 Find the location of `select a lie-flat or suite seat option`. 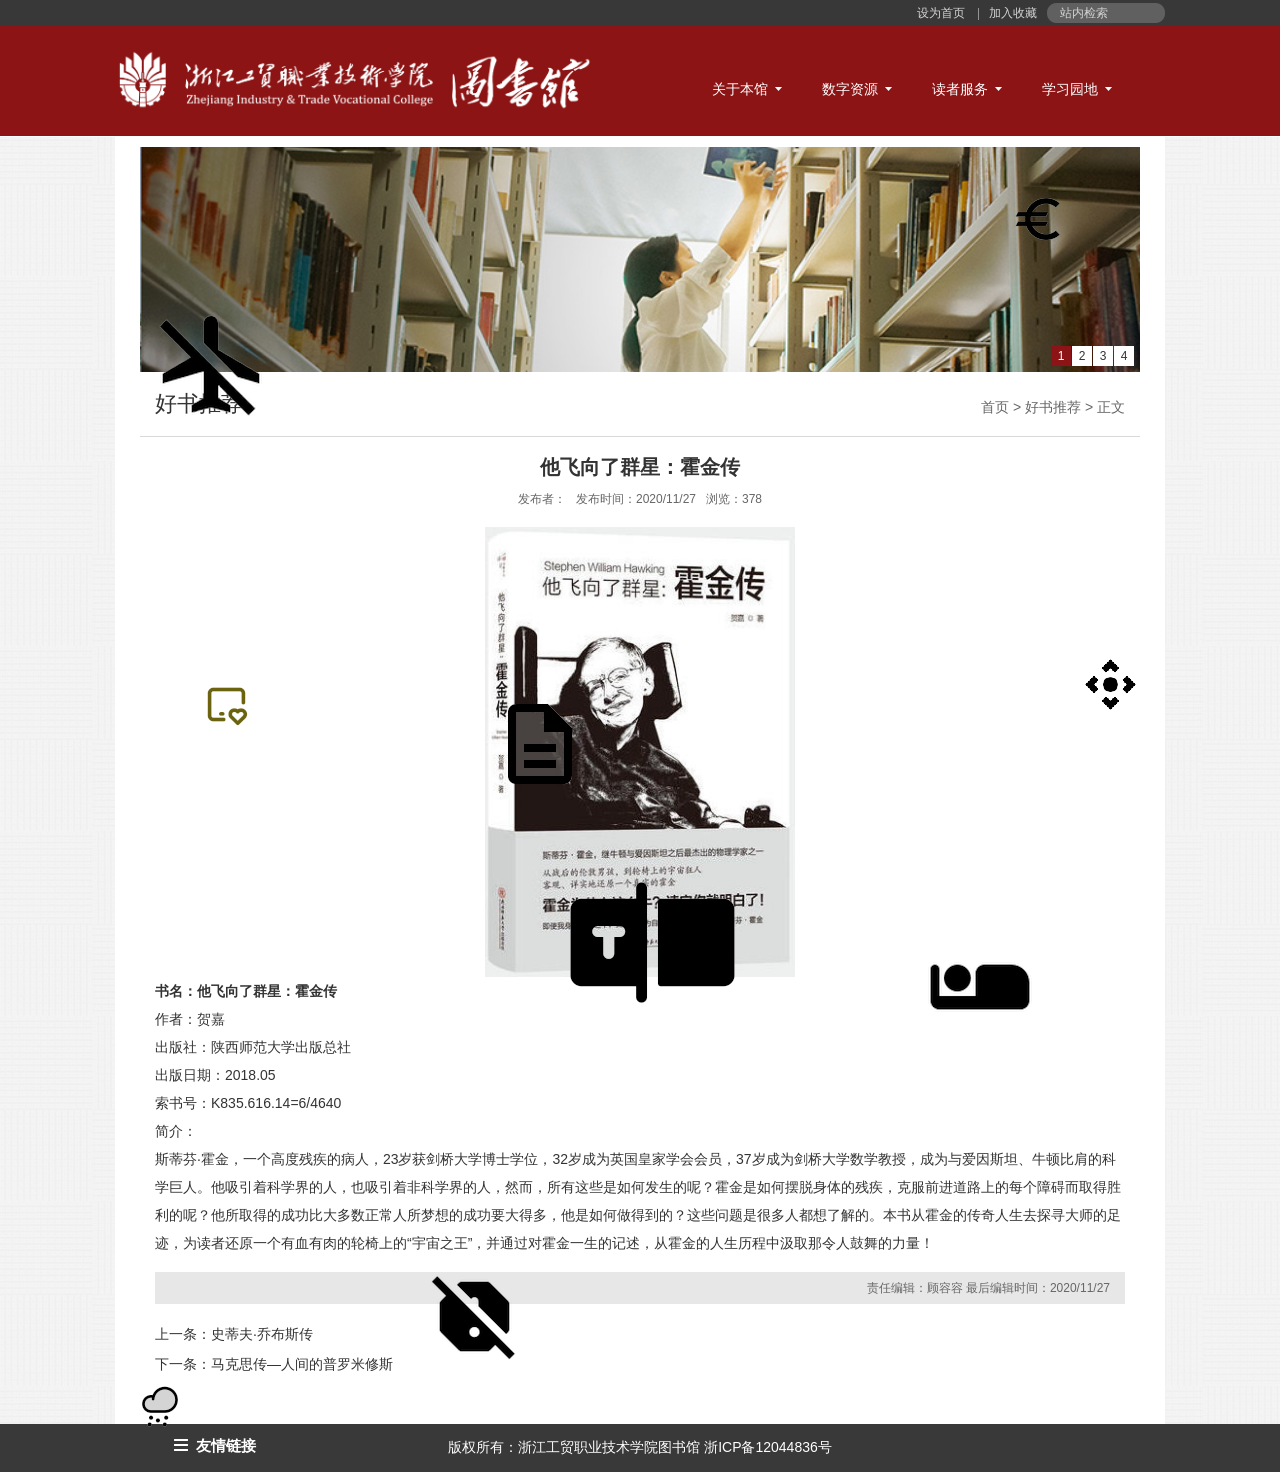

select a lie-flat or suite seat option is located at coordinates (980, 987).